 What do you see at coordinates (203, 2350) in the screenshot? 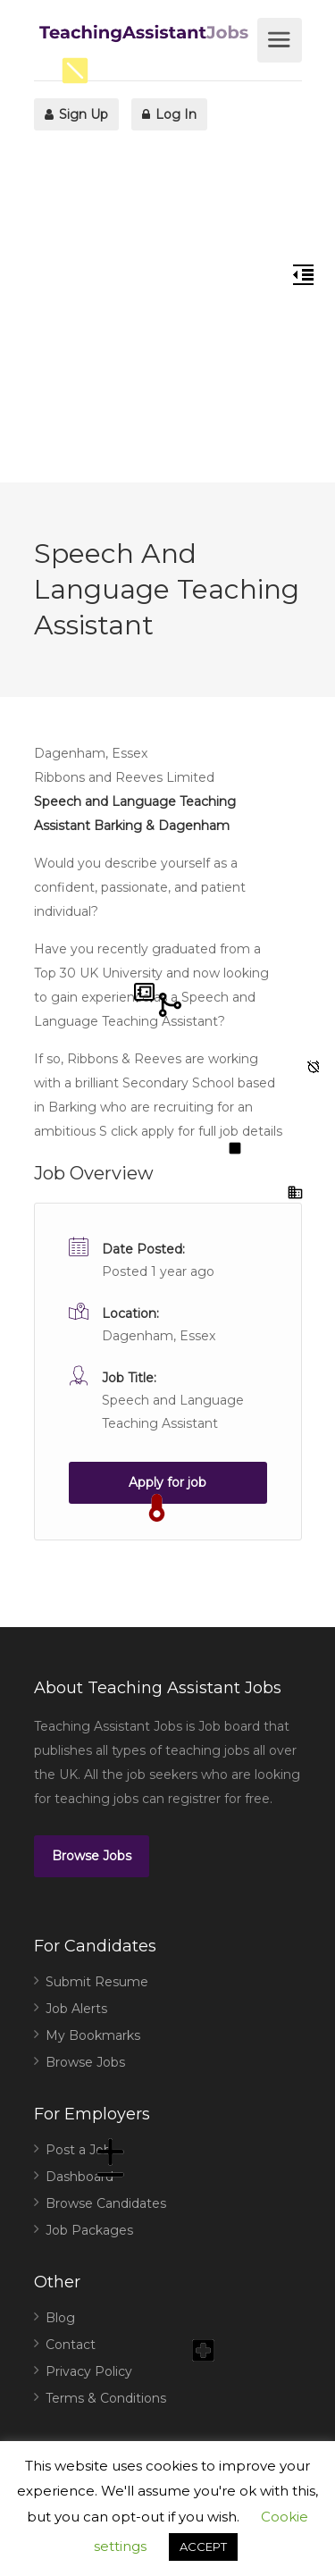
I see `find nearby hospitals or medical facilities` at bounding box center [203, 2350].